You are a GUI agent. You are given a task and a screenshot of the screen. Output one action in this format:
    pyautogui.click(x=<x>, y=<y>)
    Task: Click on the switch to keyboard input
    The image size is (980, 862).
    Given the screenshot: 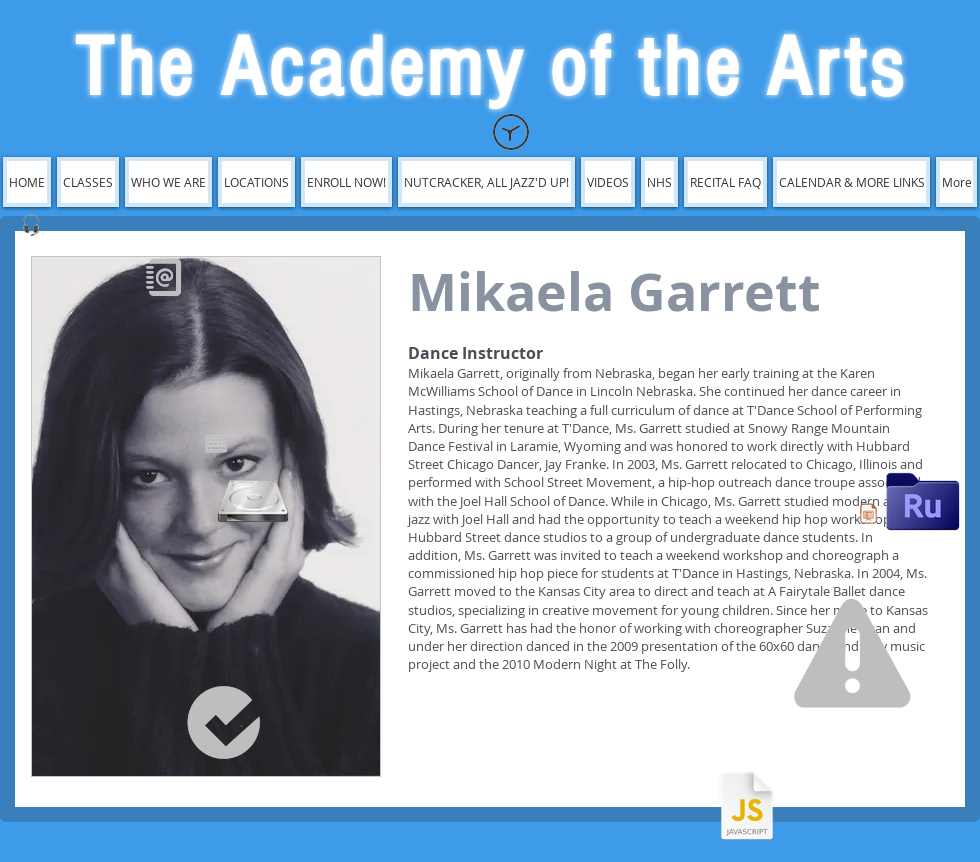 What is the action you would take?
    pyautogui.click(x=216, y=444)
    